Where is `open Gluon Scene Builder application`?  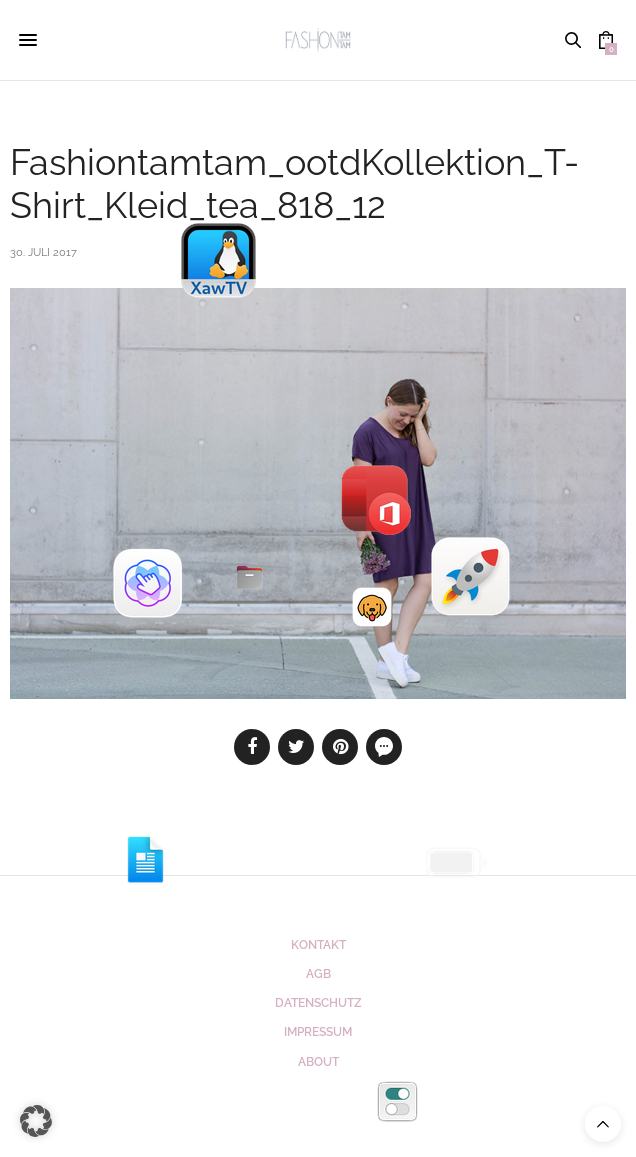
open Gluon Scene Builder application is located at coordinates (146, 584).